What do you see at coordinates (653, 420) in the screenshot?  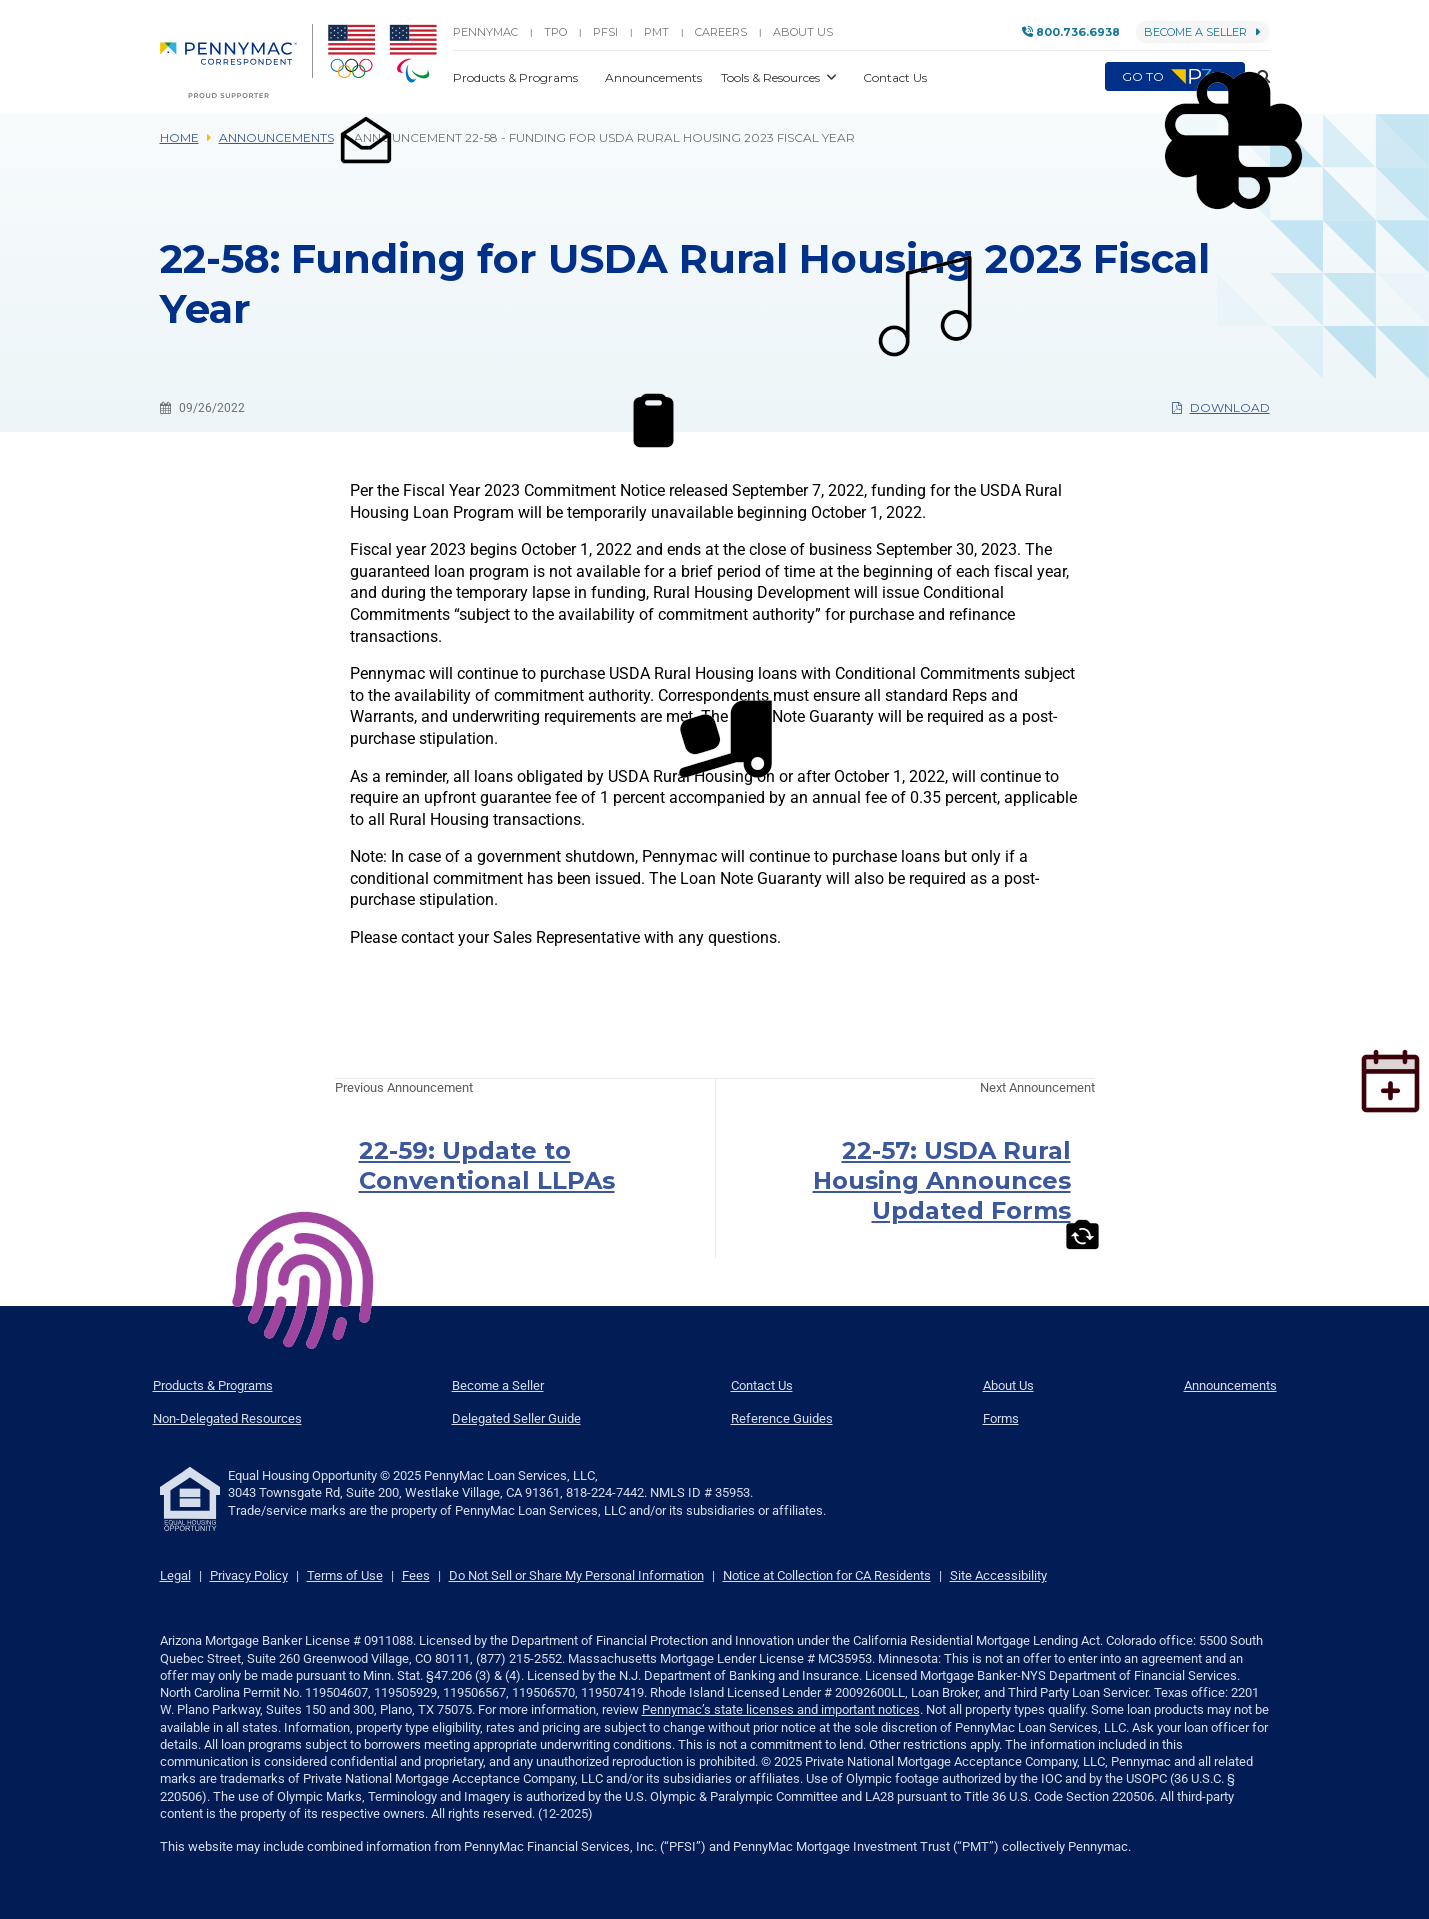 I see `copy to clipboard` at bounding box center [653, 420].